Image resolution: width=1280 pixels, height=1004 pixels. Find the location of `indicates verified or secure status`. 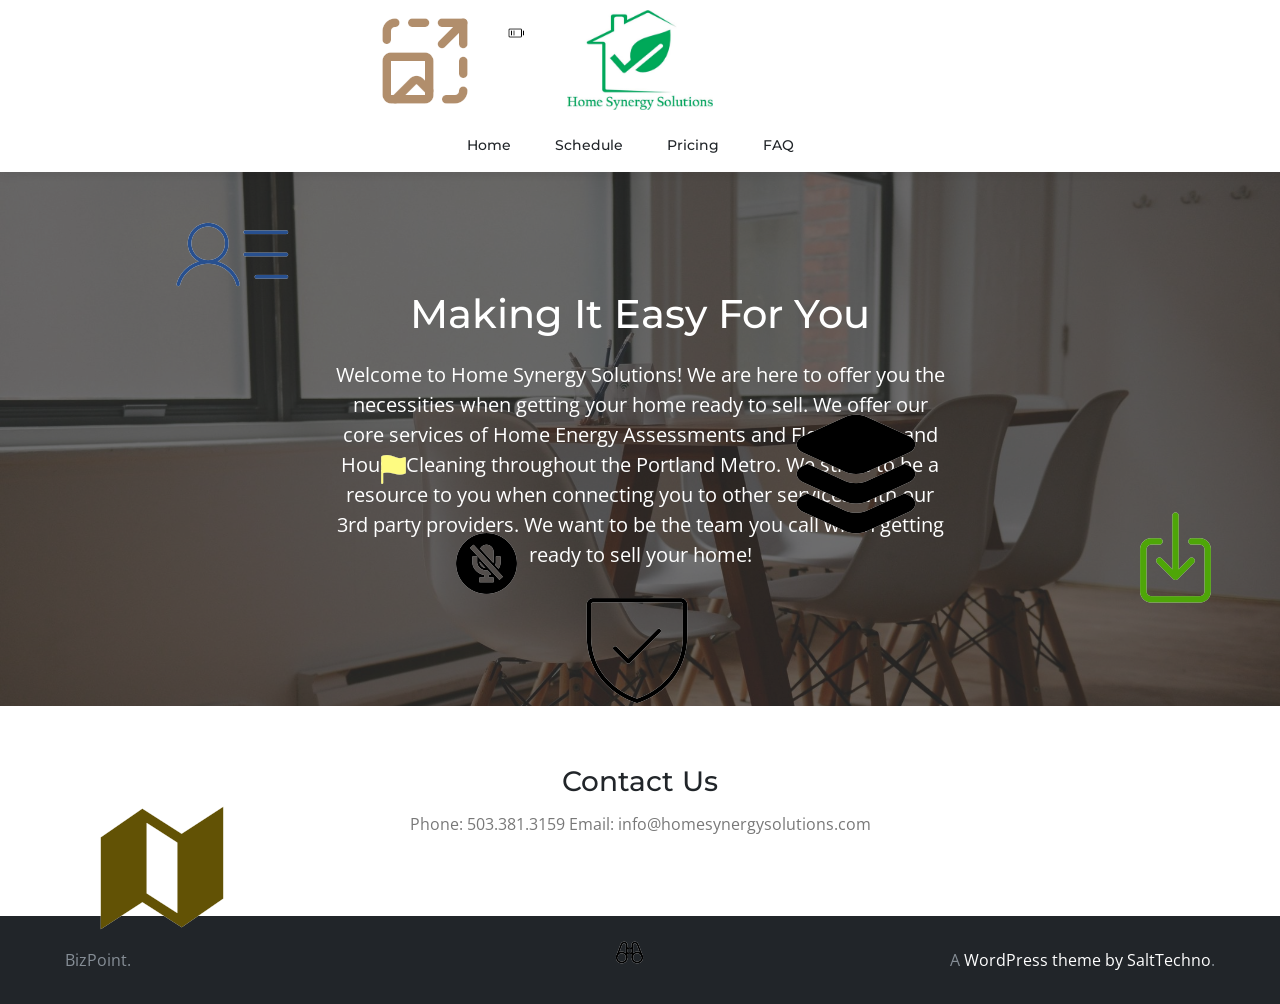

indicates verified or secure status is located at coordinates (637, 644).